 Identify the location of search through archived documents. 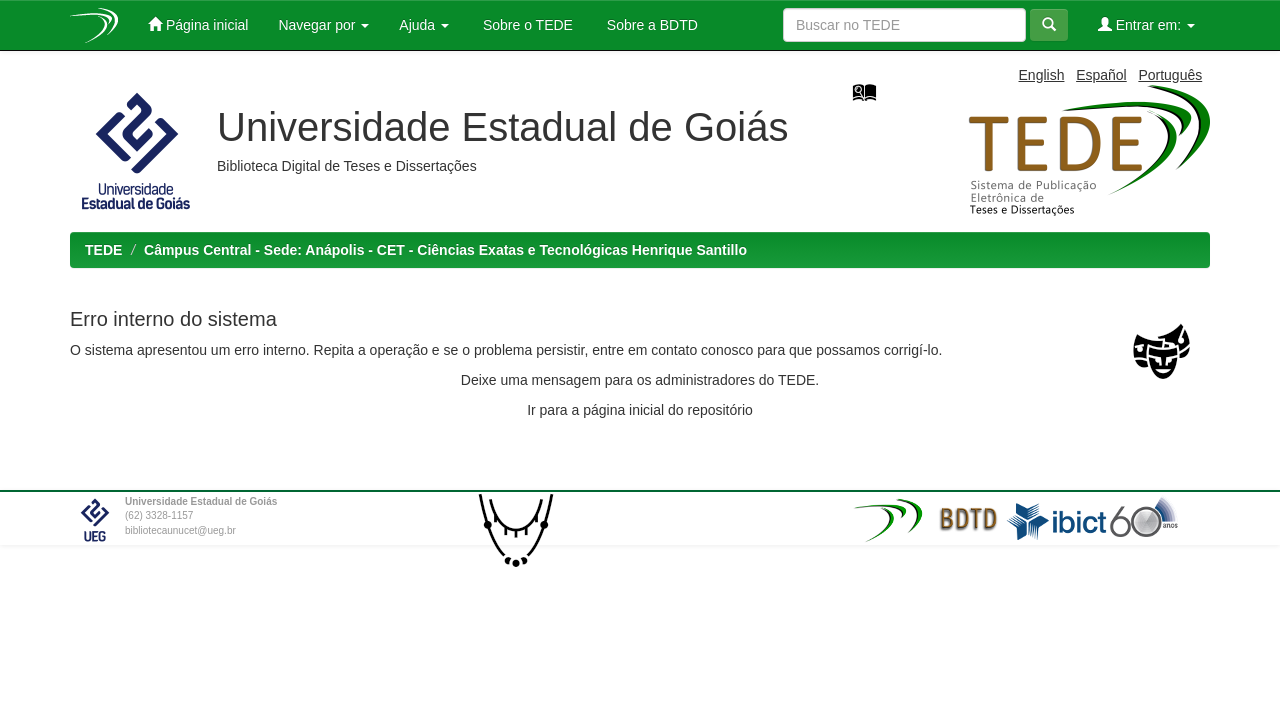
(864, 92).